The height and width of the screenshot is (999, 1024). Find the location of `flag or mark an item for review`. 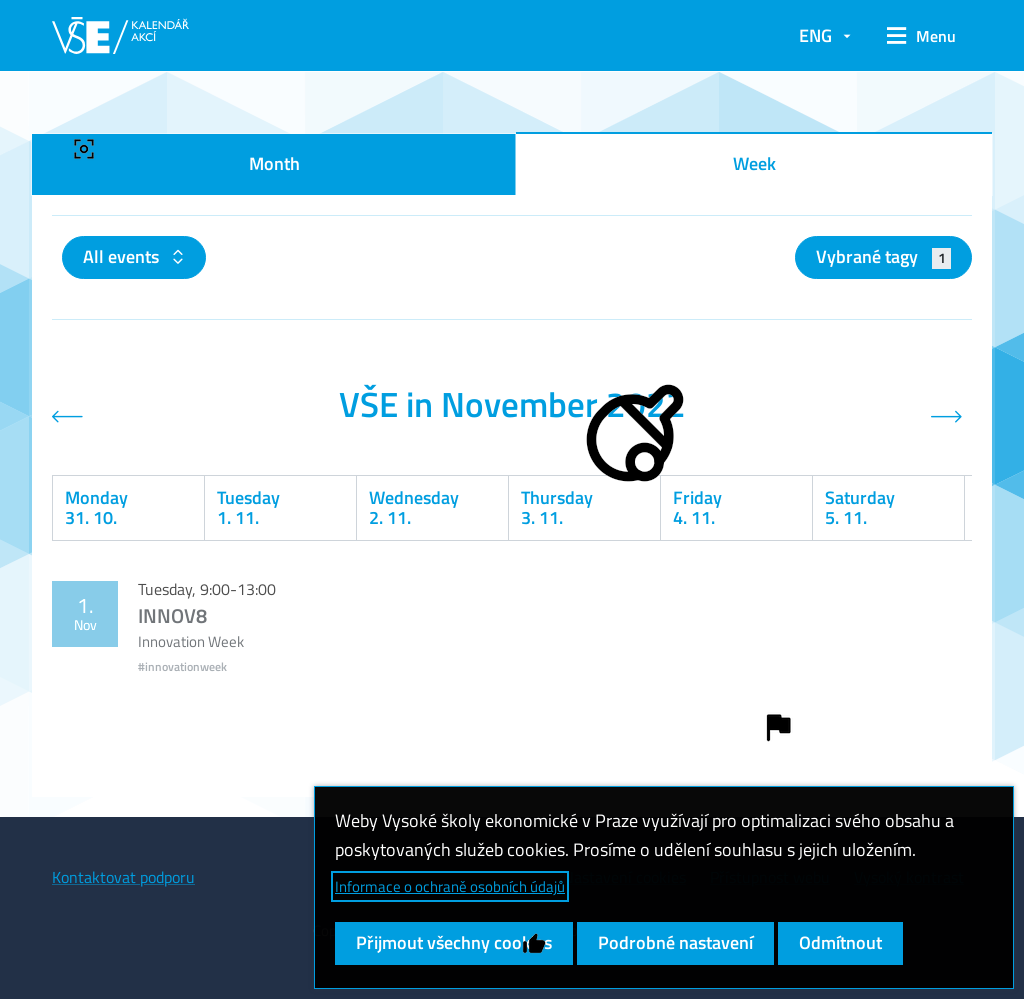

flag or mark an item for review is located at coordinates (778, 727).